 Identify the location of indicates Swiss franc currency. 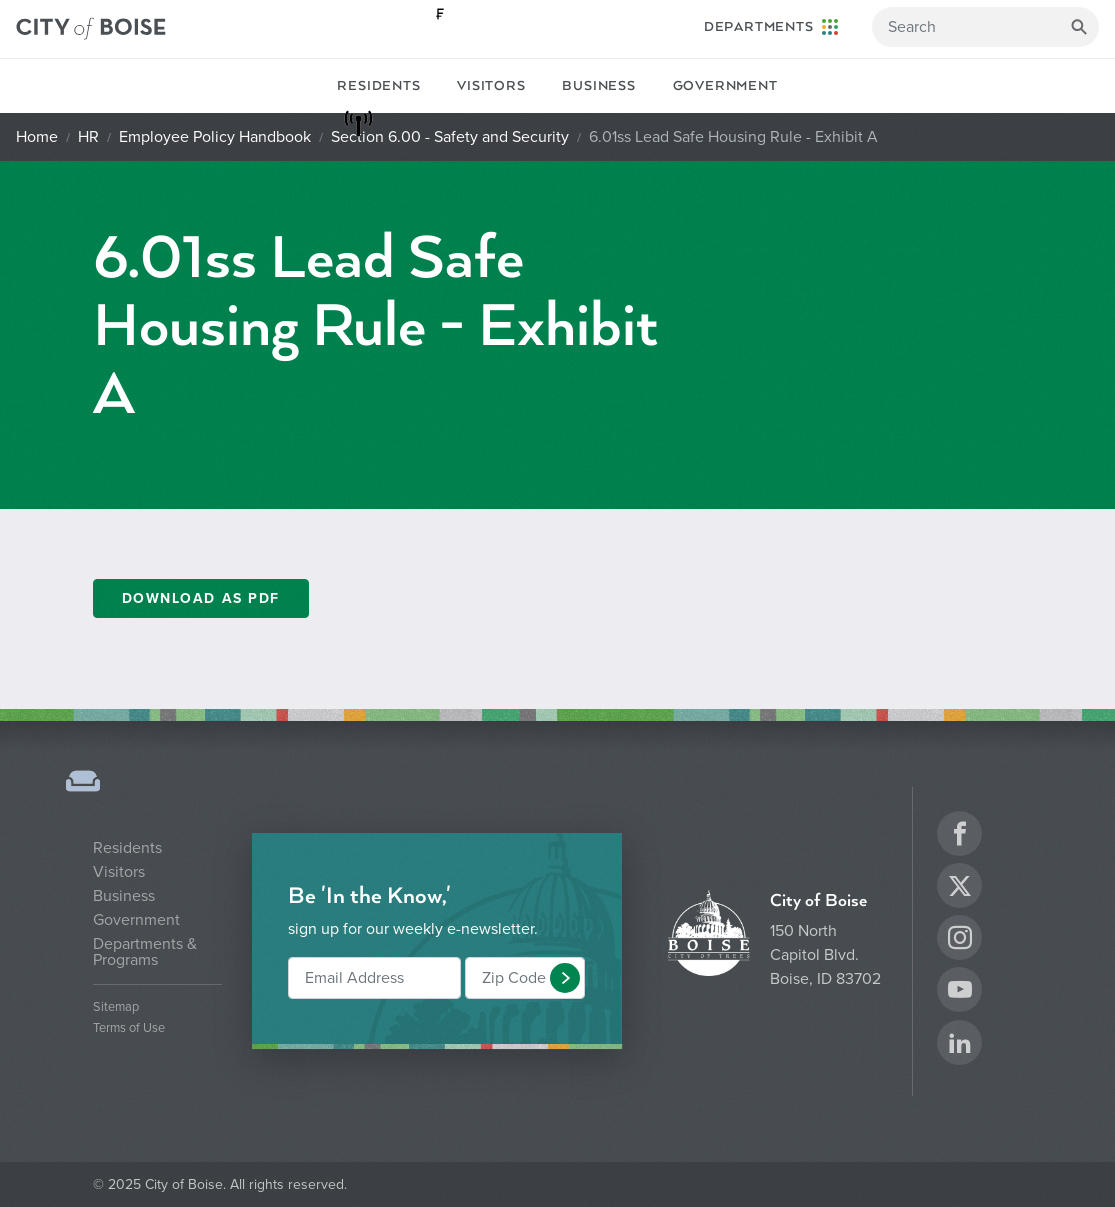
(440, 14).